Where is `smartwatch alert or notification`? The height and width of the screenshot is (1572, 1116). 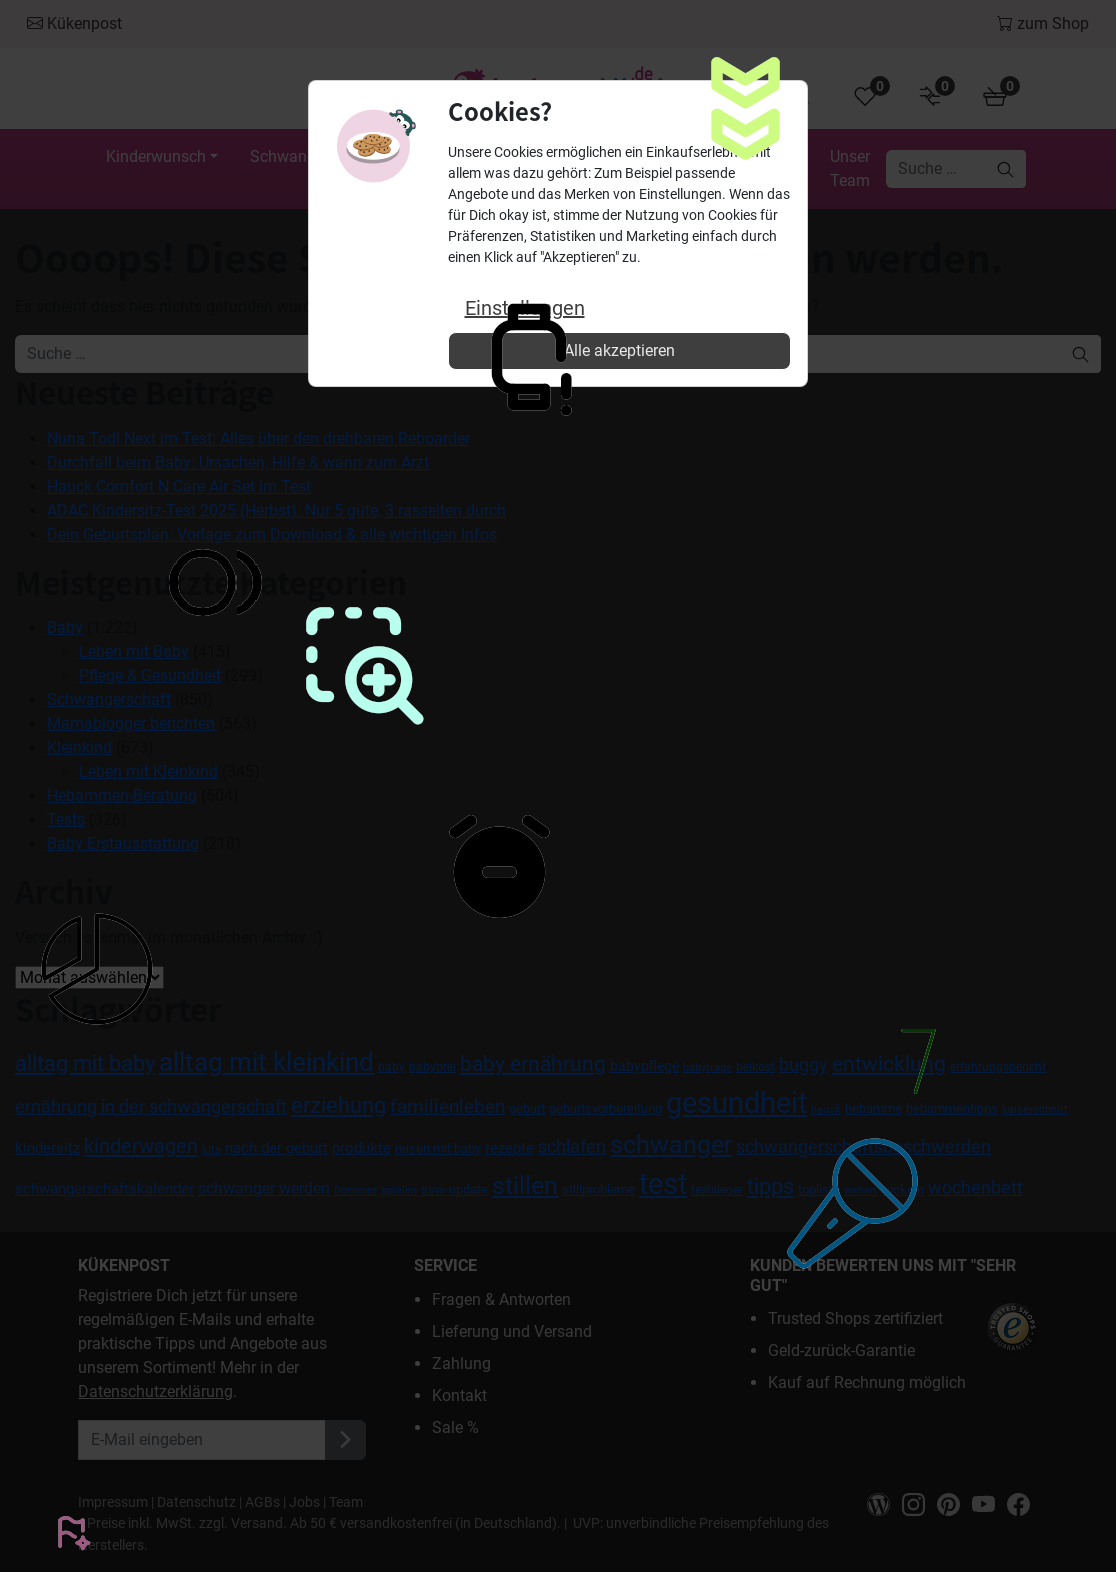
smartwatch alert or notification is located at coordinates (529, 357).